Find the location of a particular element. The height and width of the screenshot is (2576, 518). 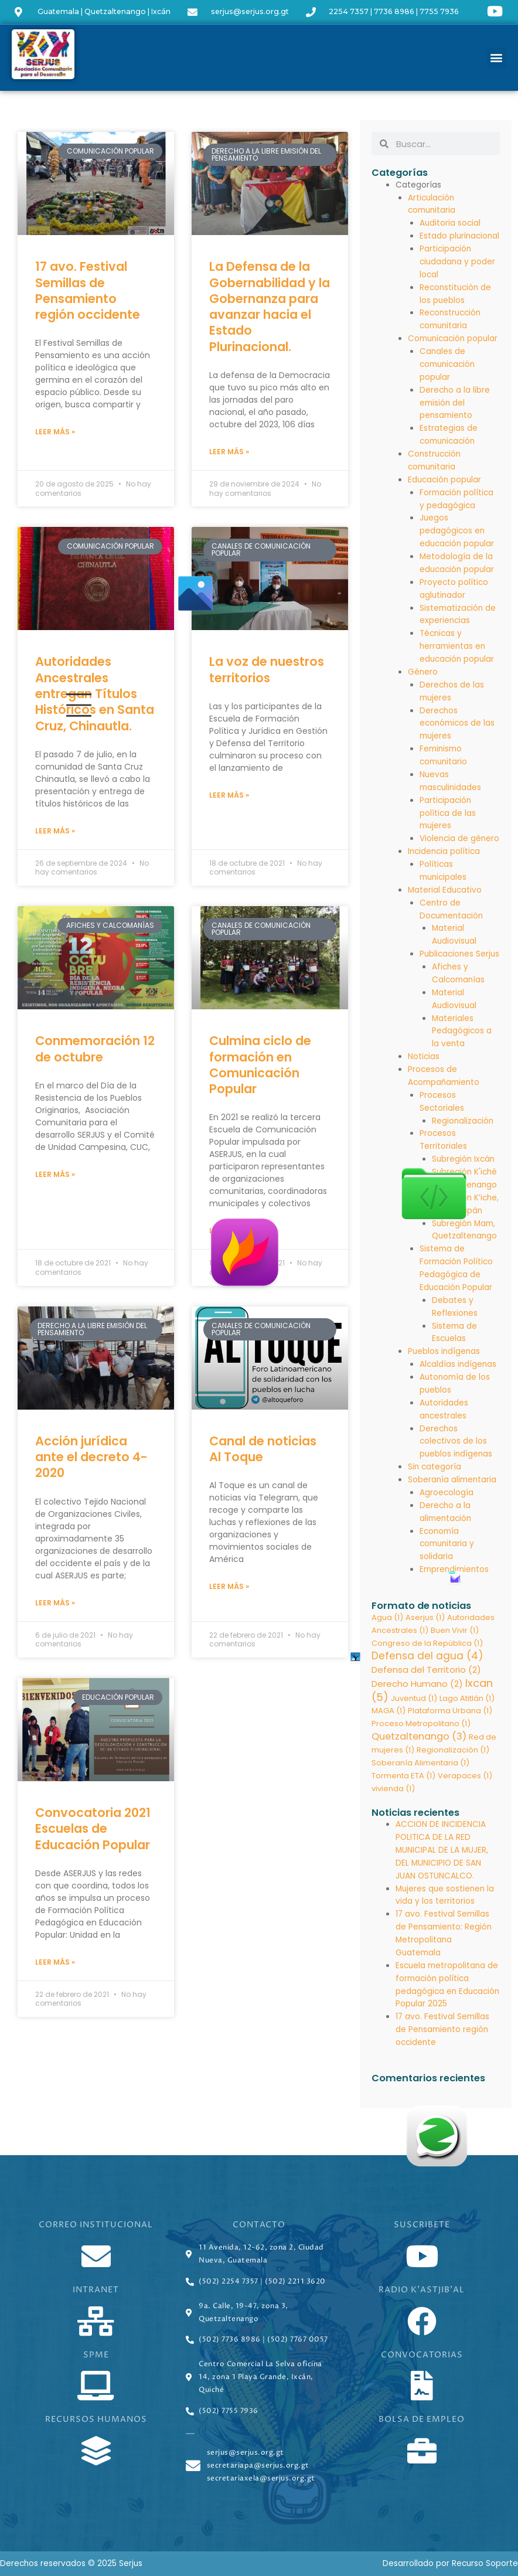

open navigation menu is located at coordinates (79, 706).